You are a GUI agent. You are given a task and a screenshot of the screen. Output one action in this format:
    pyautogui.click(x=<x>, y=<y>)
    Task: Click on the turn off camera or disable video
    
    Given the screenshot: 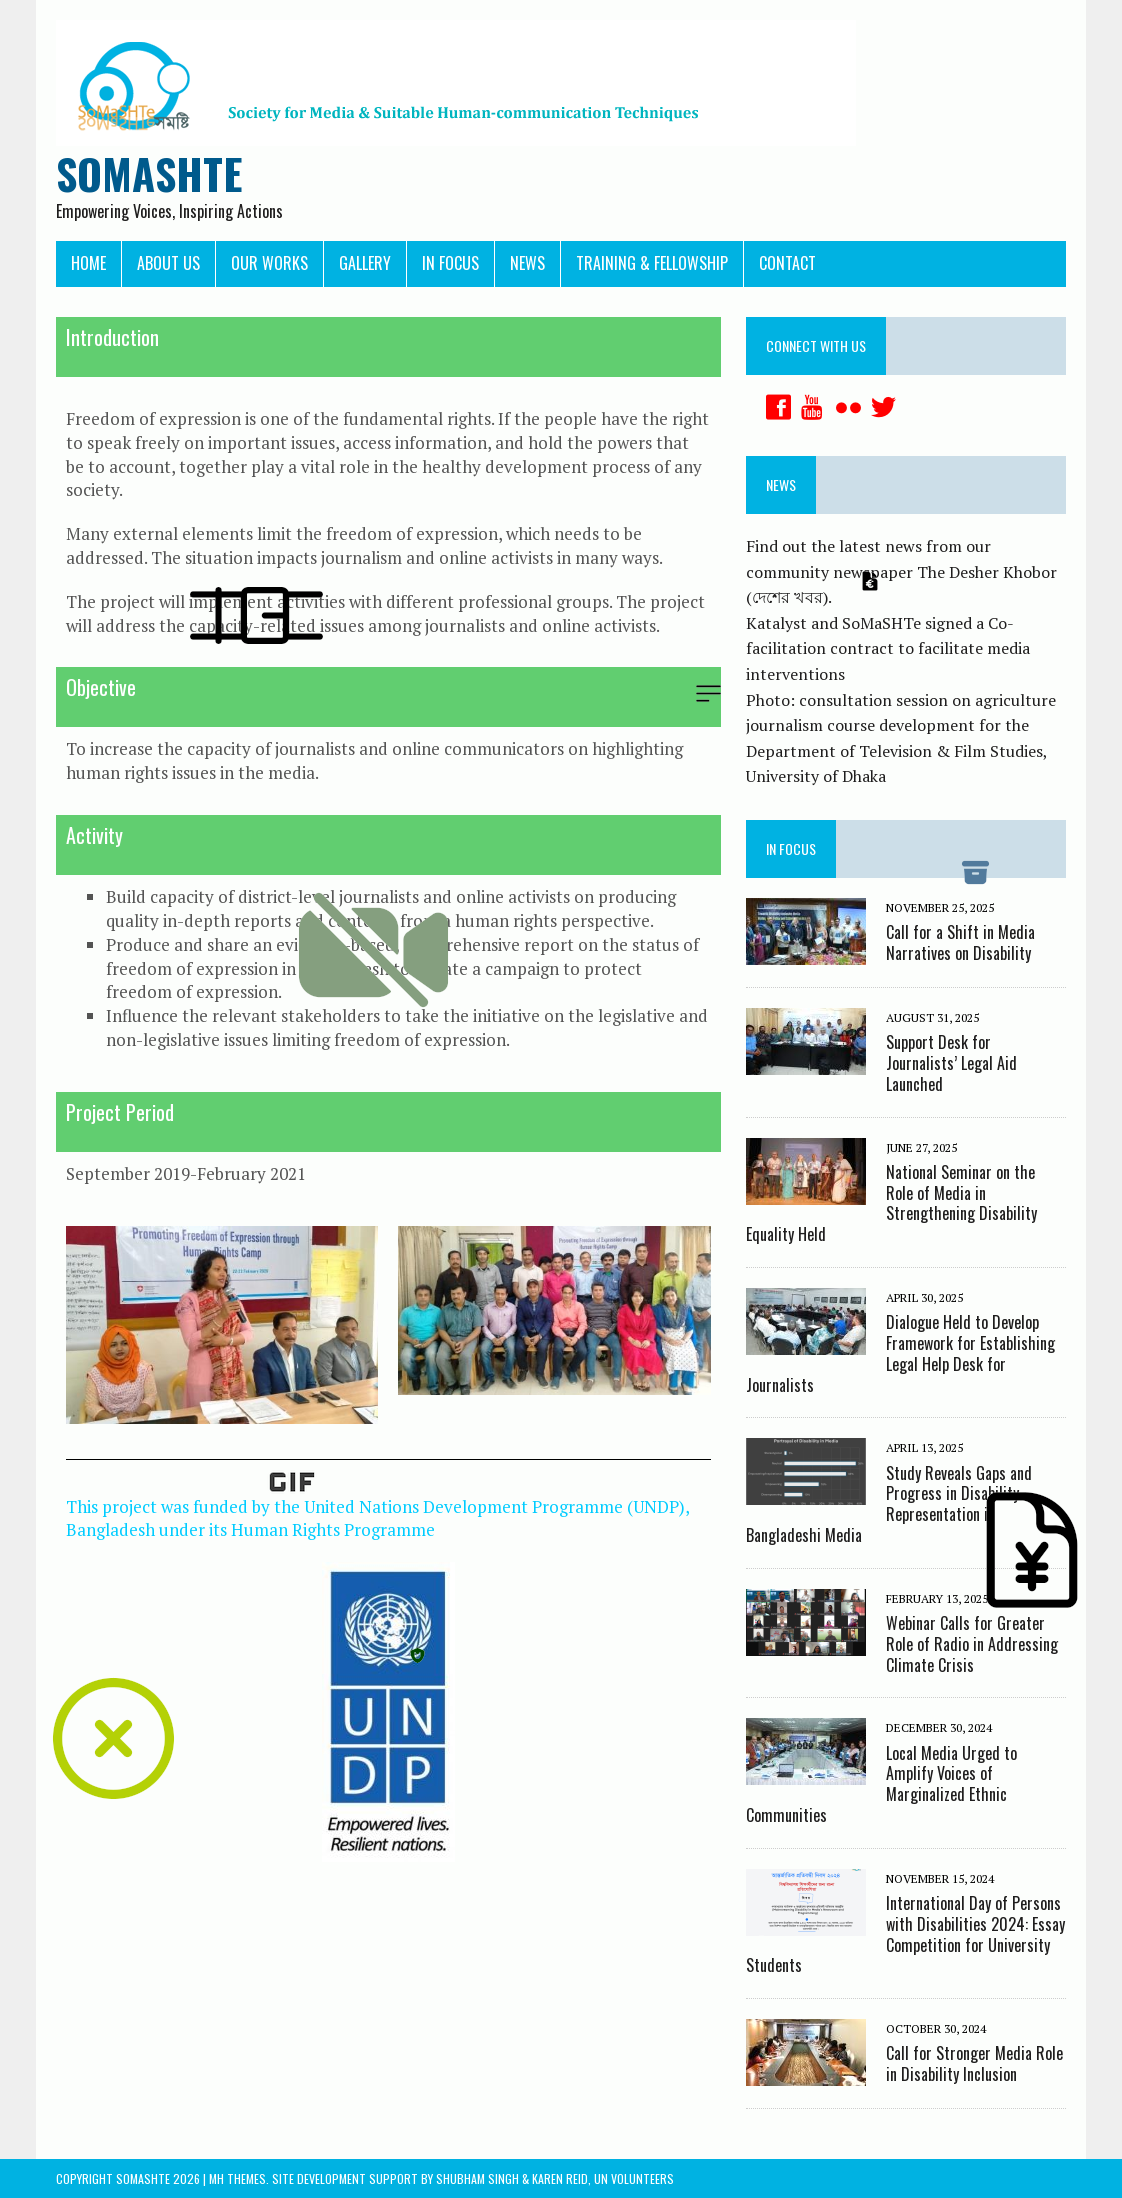 What is the action you would take?
    pyautogui.click(x=373, y=952)
    